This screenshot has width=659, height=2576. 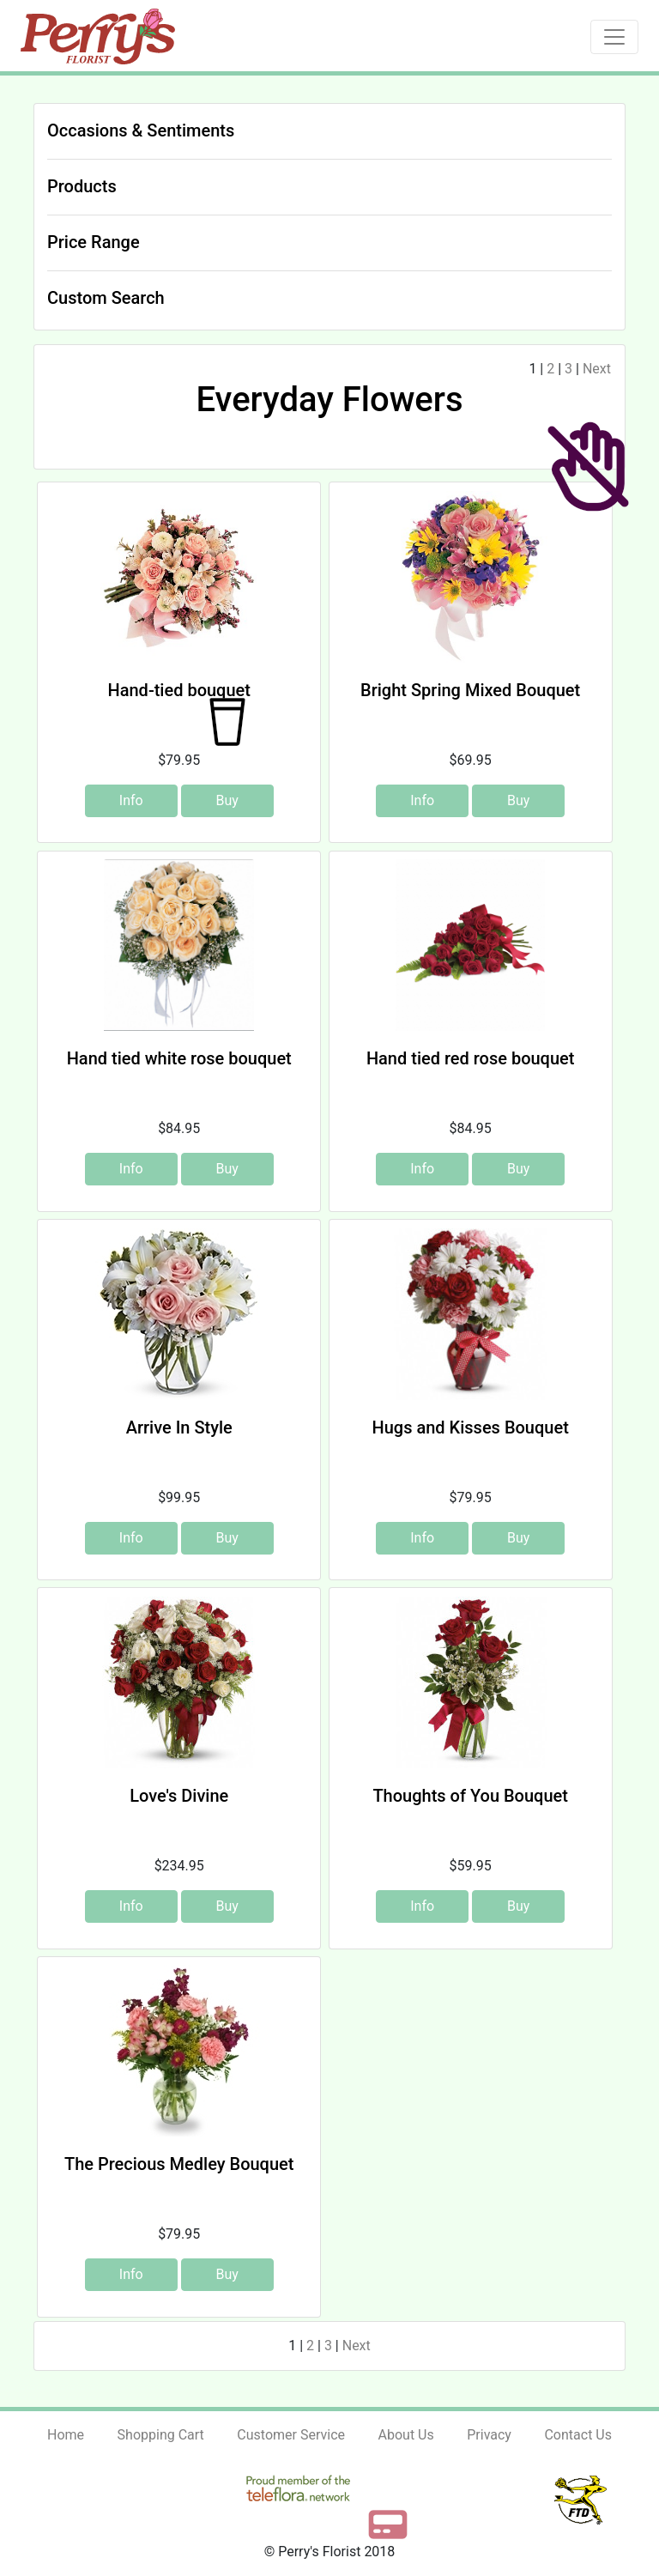 What do you see at coordinates (388, 2524) in the screenshot?
I see `indicates pager or beeper device` at bounding box center [388, 2524].